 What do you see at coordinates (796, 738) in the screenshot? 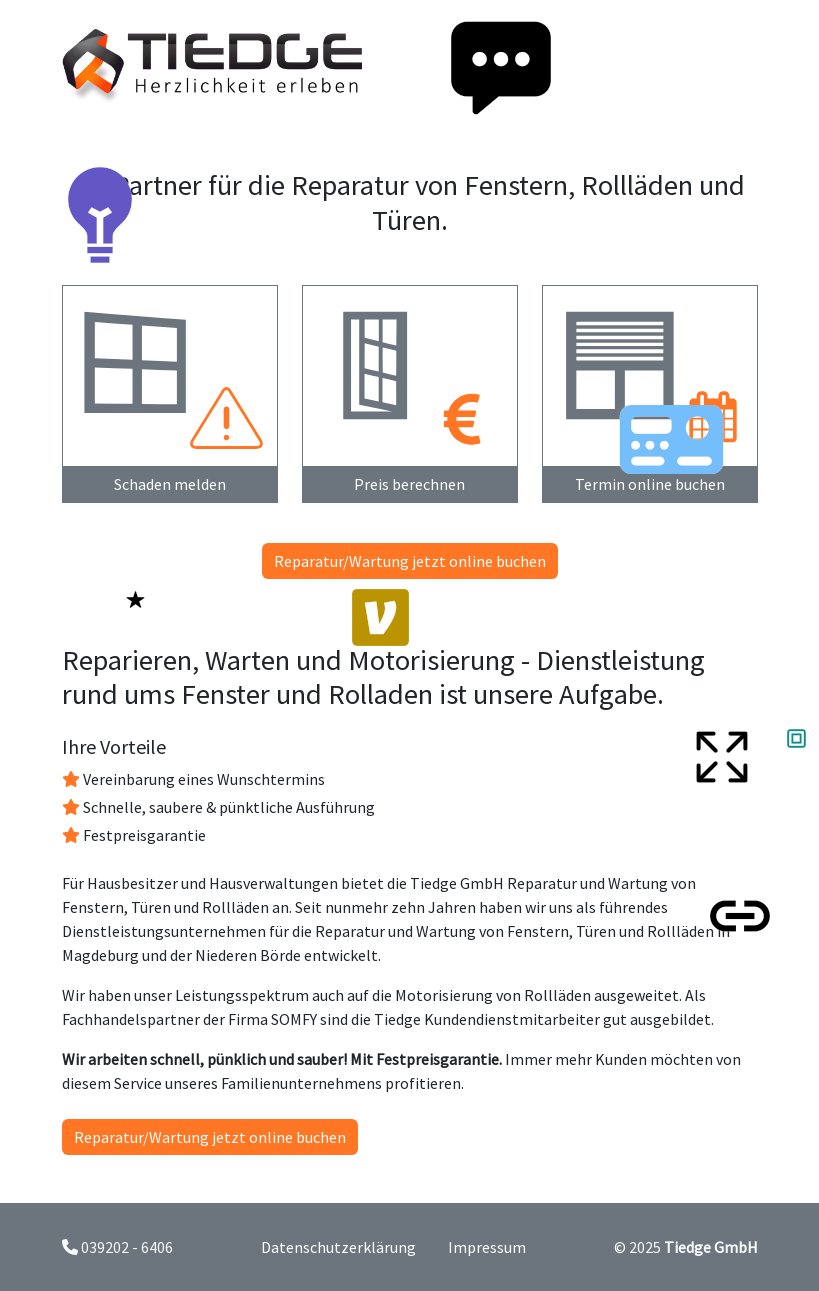
I see `view box model or layout properties` at bounding box center [796, 738].